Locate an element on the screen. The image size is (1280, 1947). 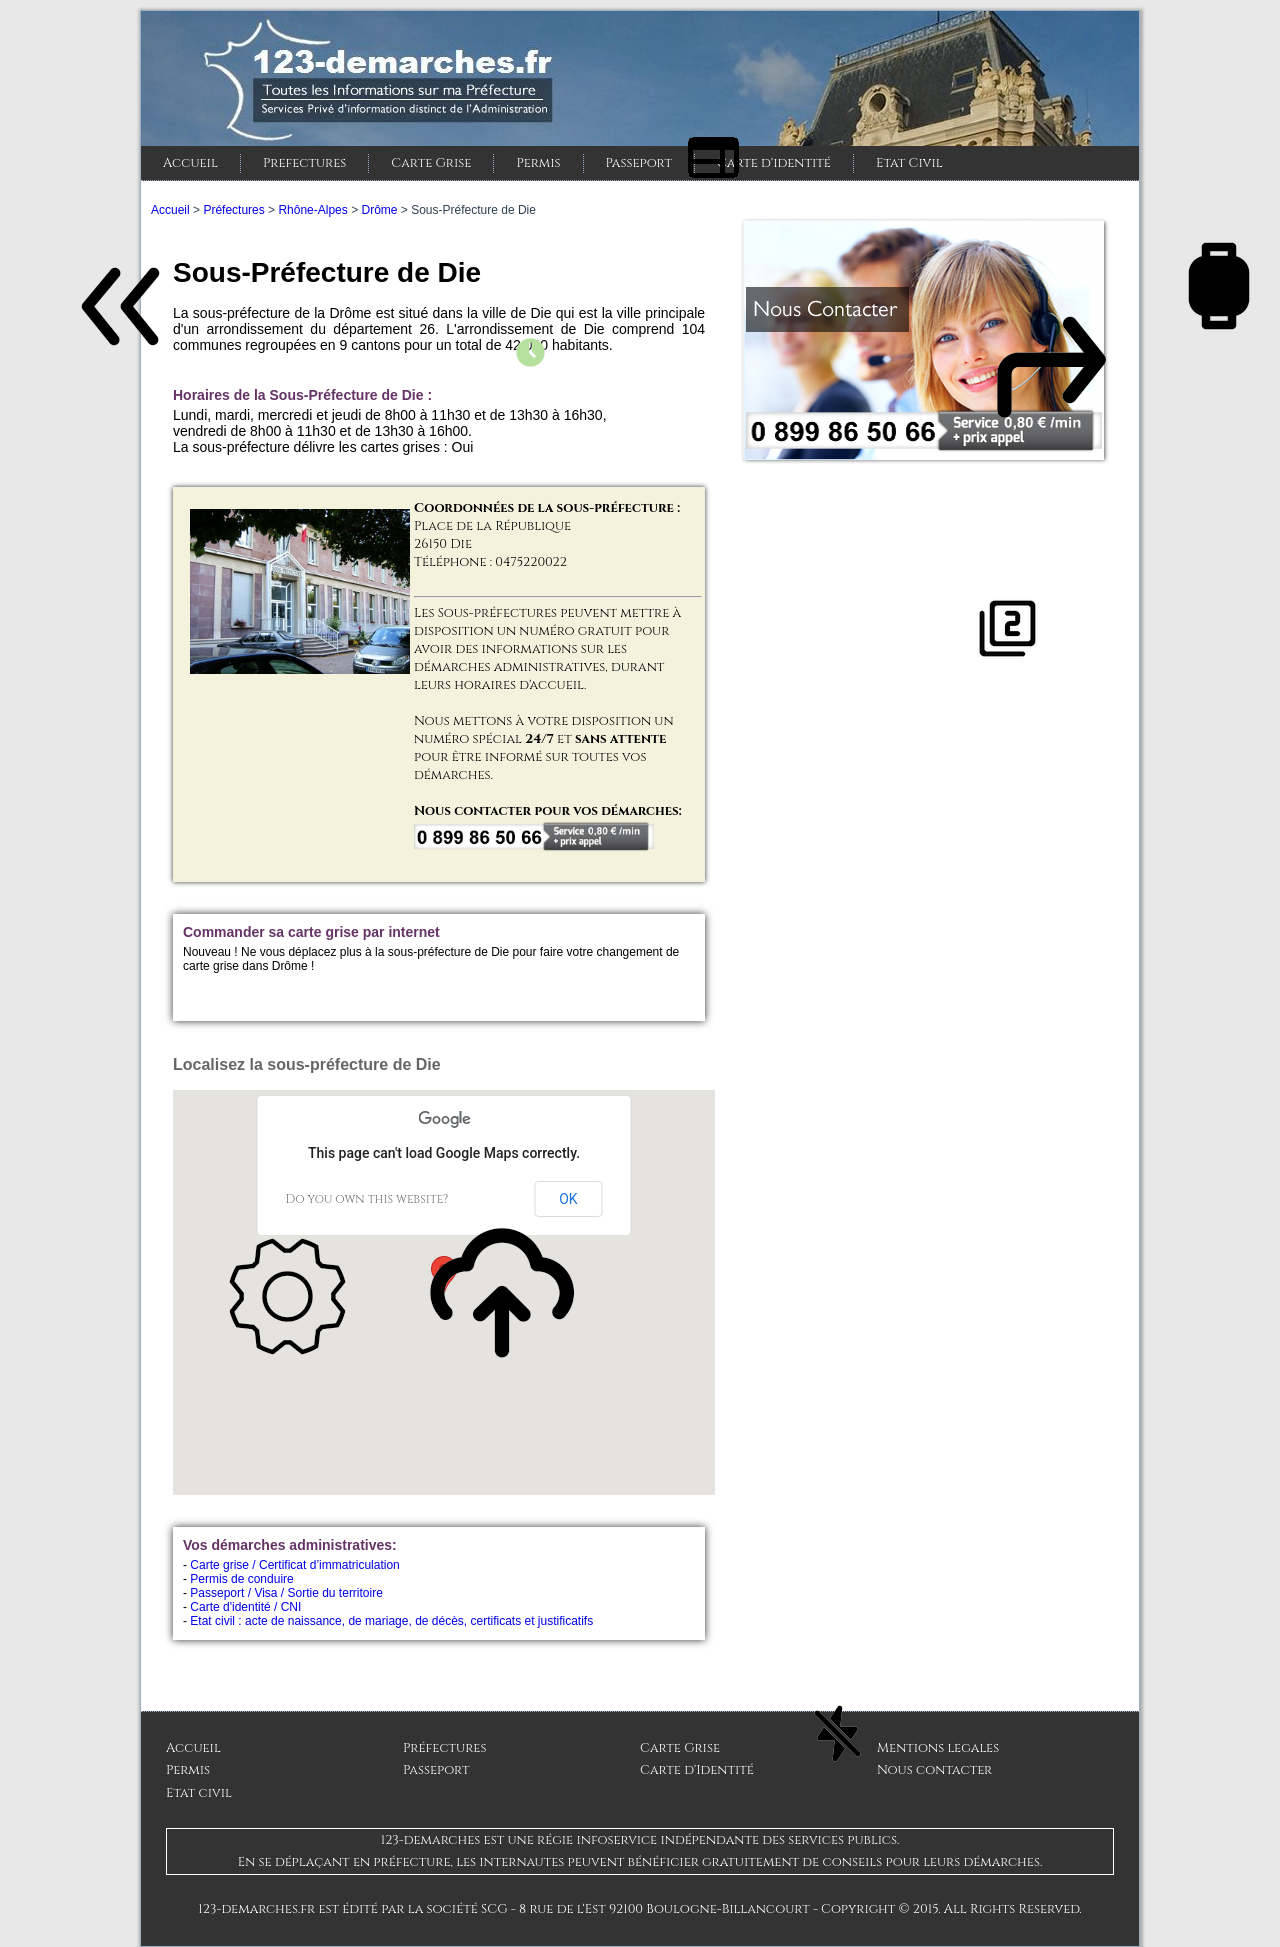
disable camera flash is located at coordinates (837, 1733).